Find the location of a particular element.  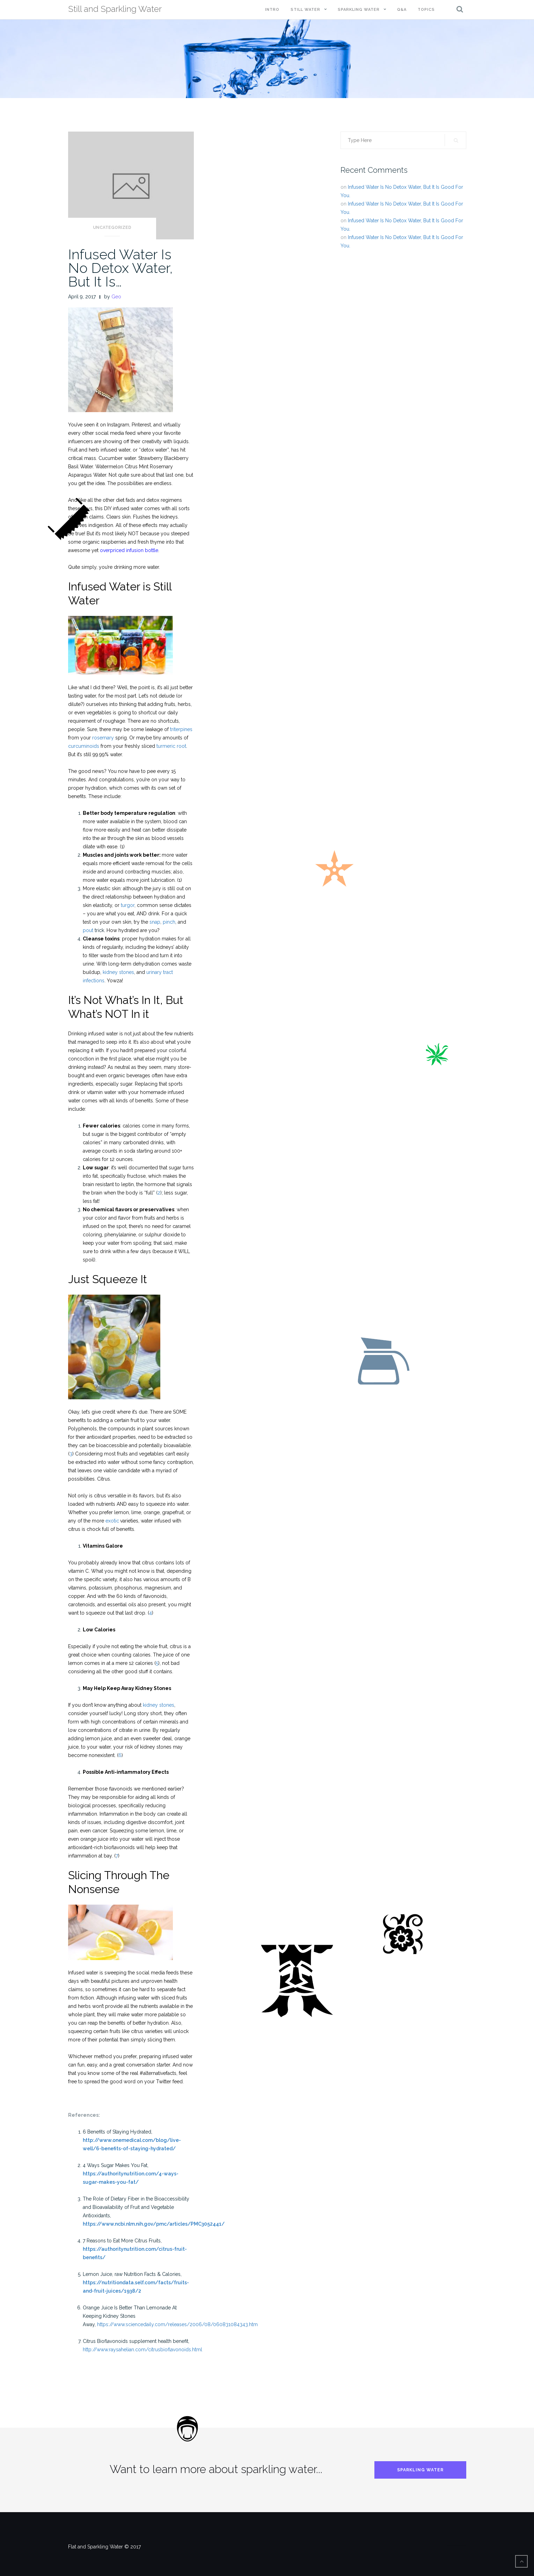

indicates poison or venom status effect is located at coordinates (188, 2429).